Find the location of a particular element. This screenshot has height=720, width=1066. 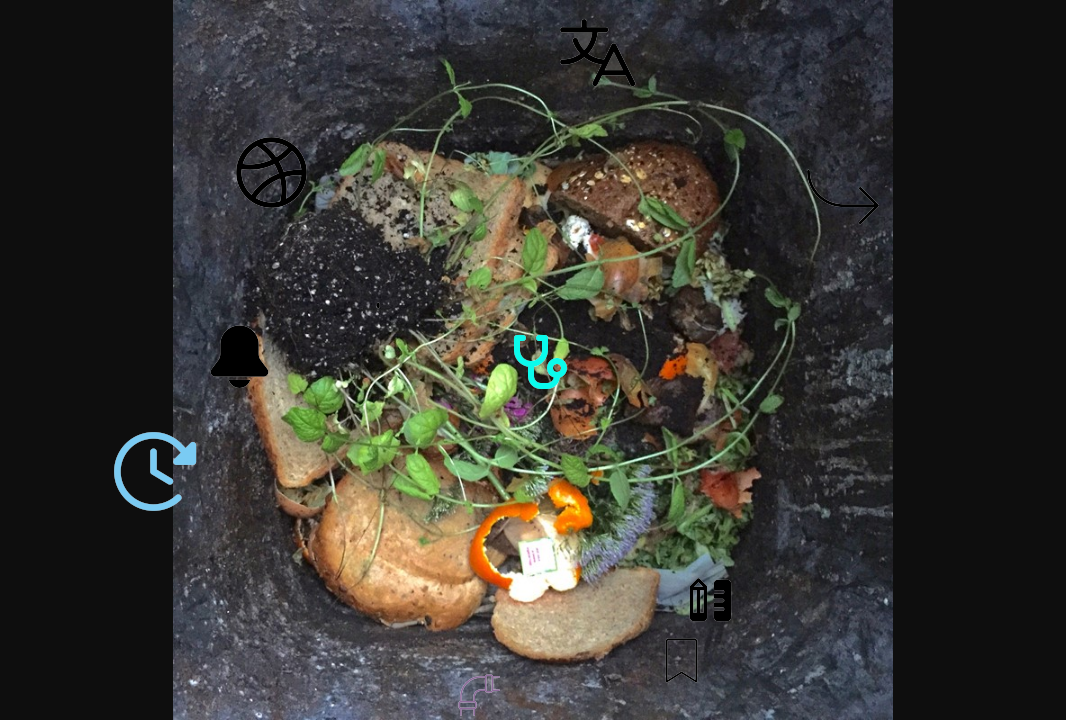

save this item to bookmarks is located at coordinates (681, 659).